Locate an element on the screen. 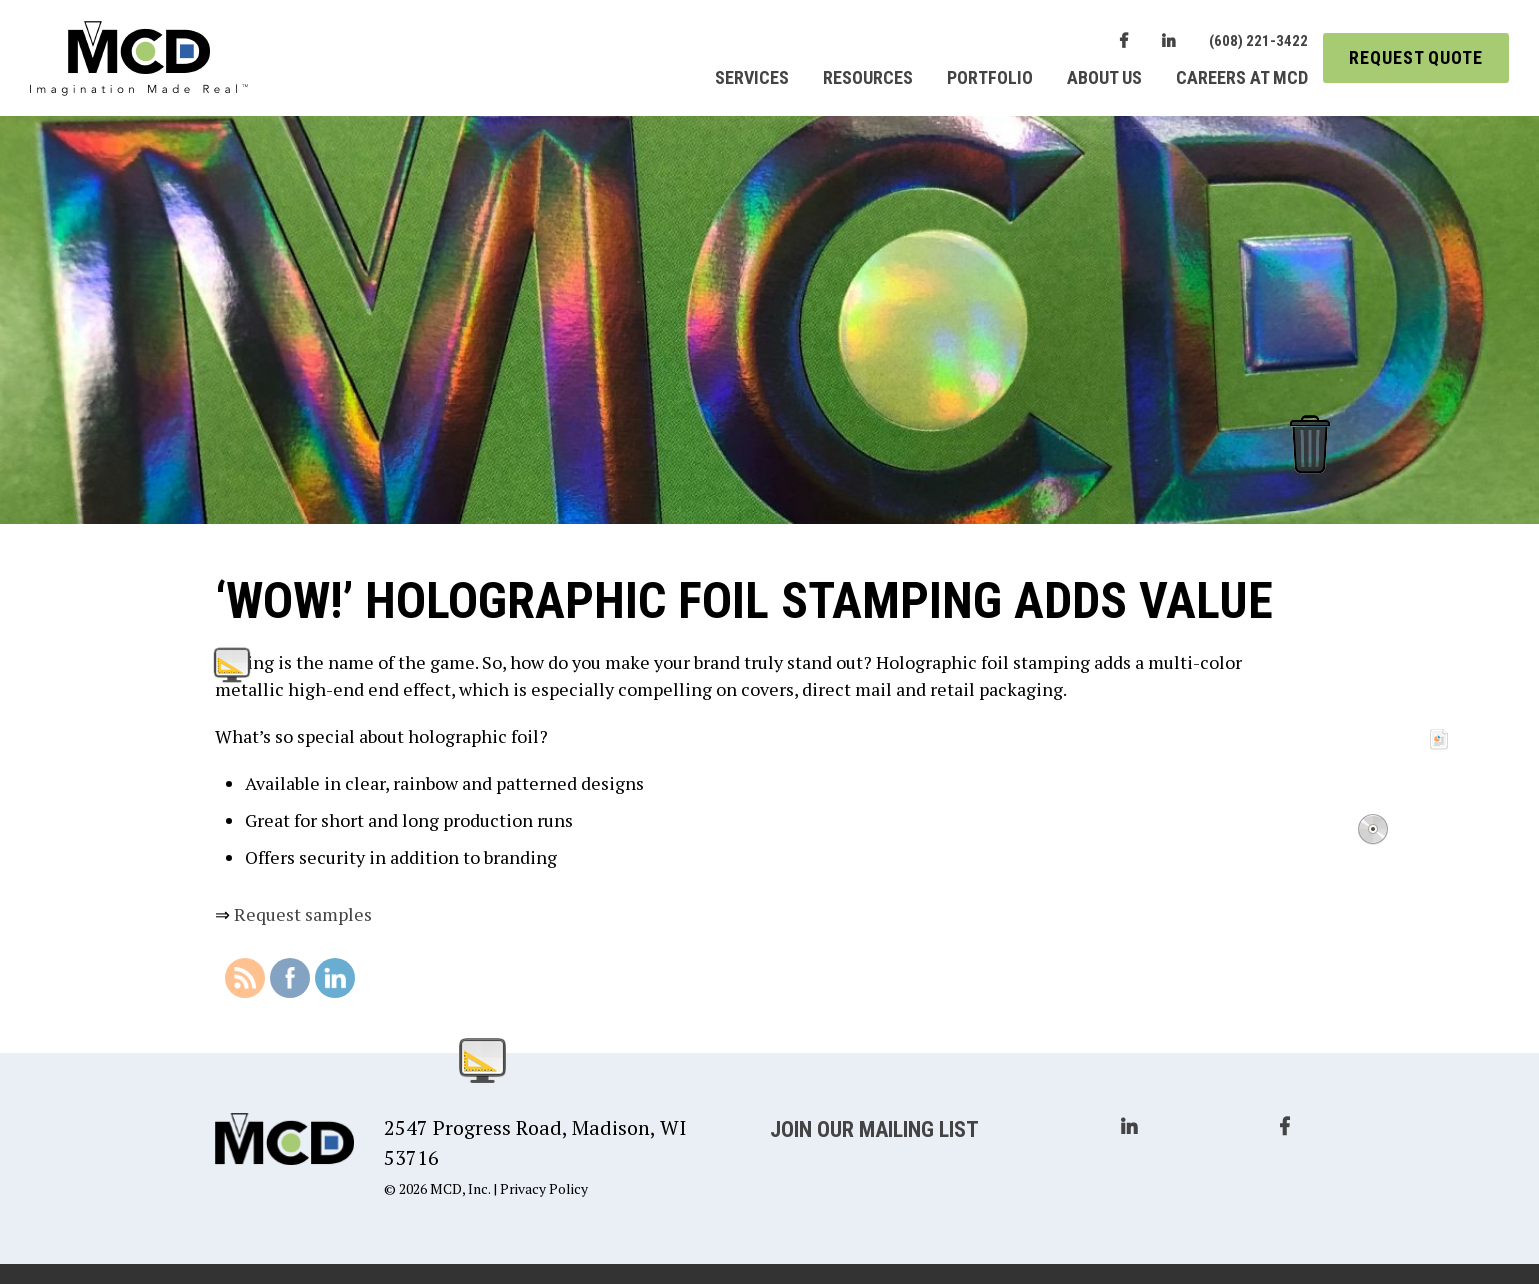 The image size is (1539, 1284). open display settings is located at coordinates (232, 665).